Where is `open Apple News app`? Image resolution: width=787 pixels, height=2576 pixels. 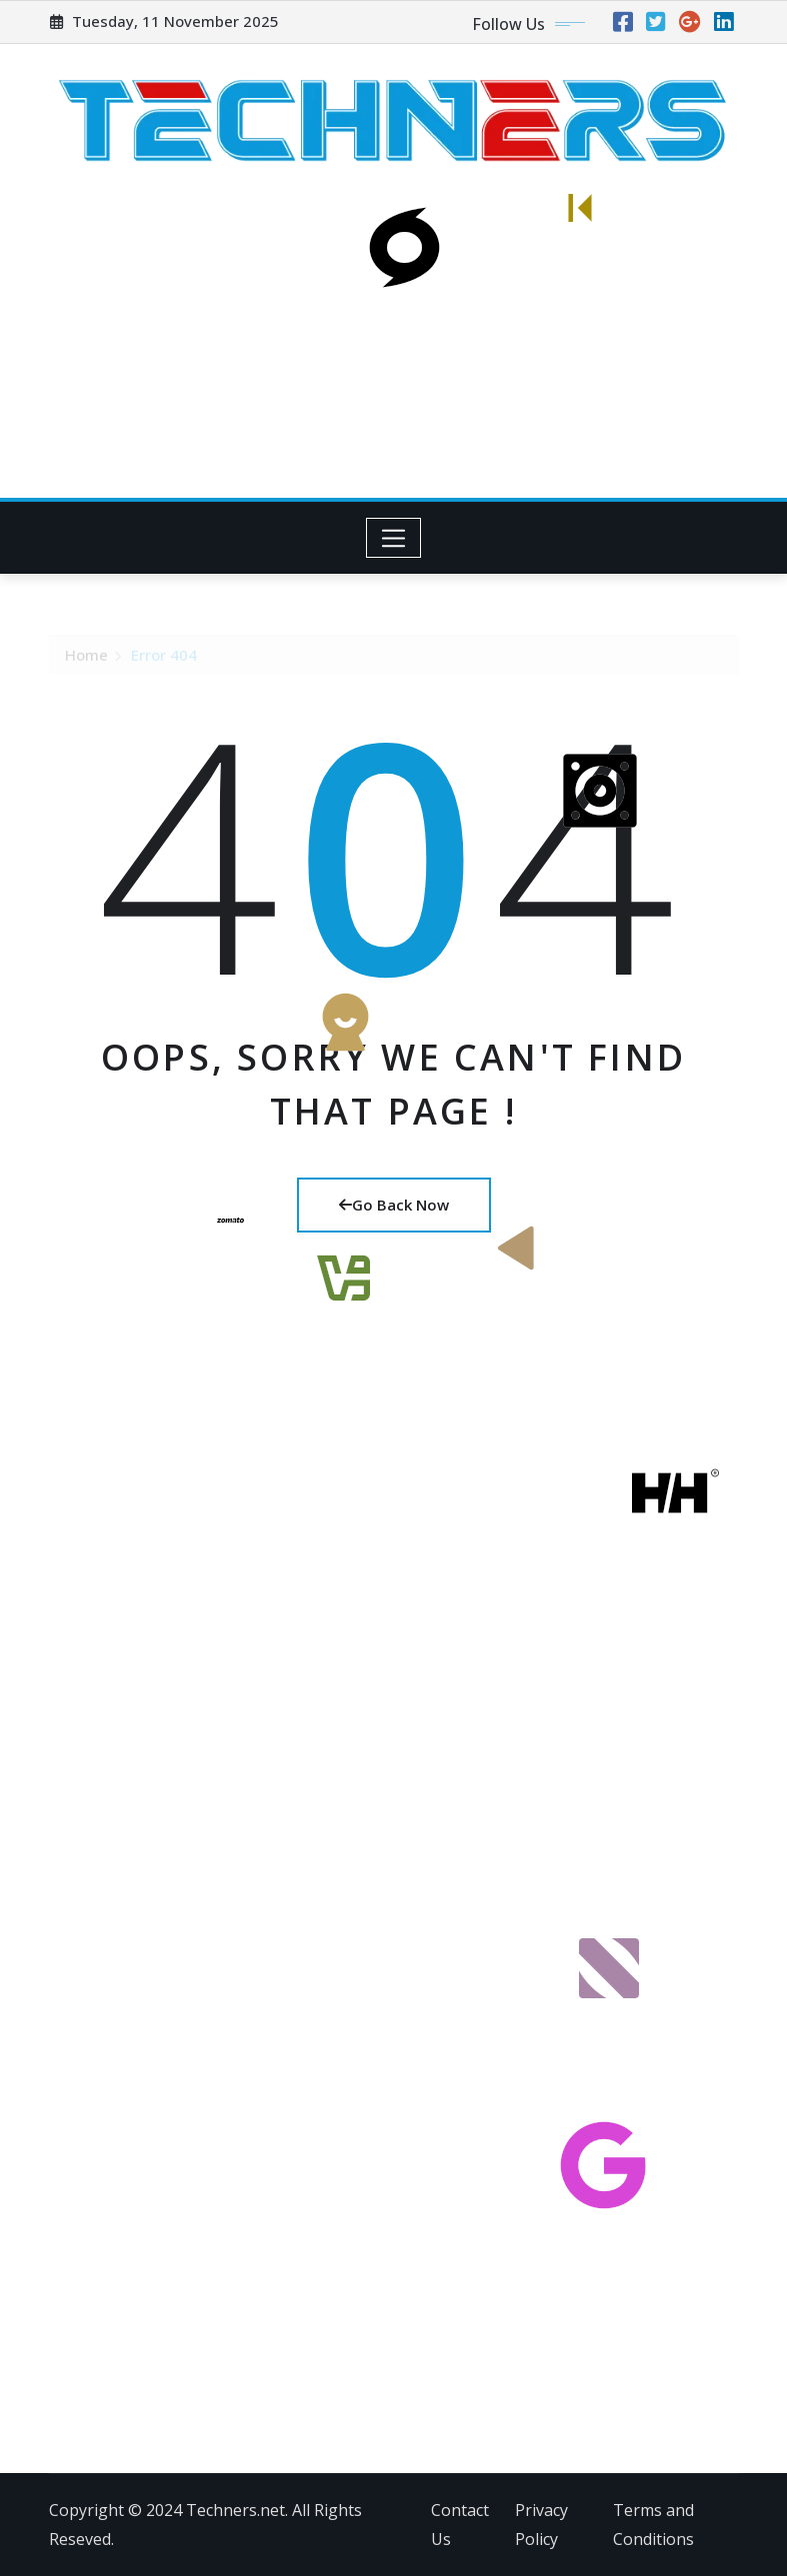
open Apple News app is located at coordinates (609, 1968).